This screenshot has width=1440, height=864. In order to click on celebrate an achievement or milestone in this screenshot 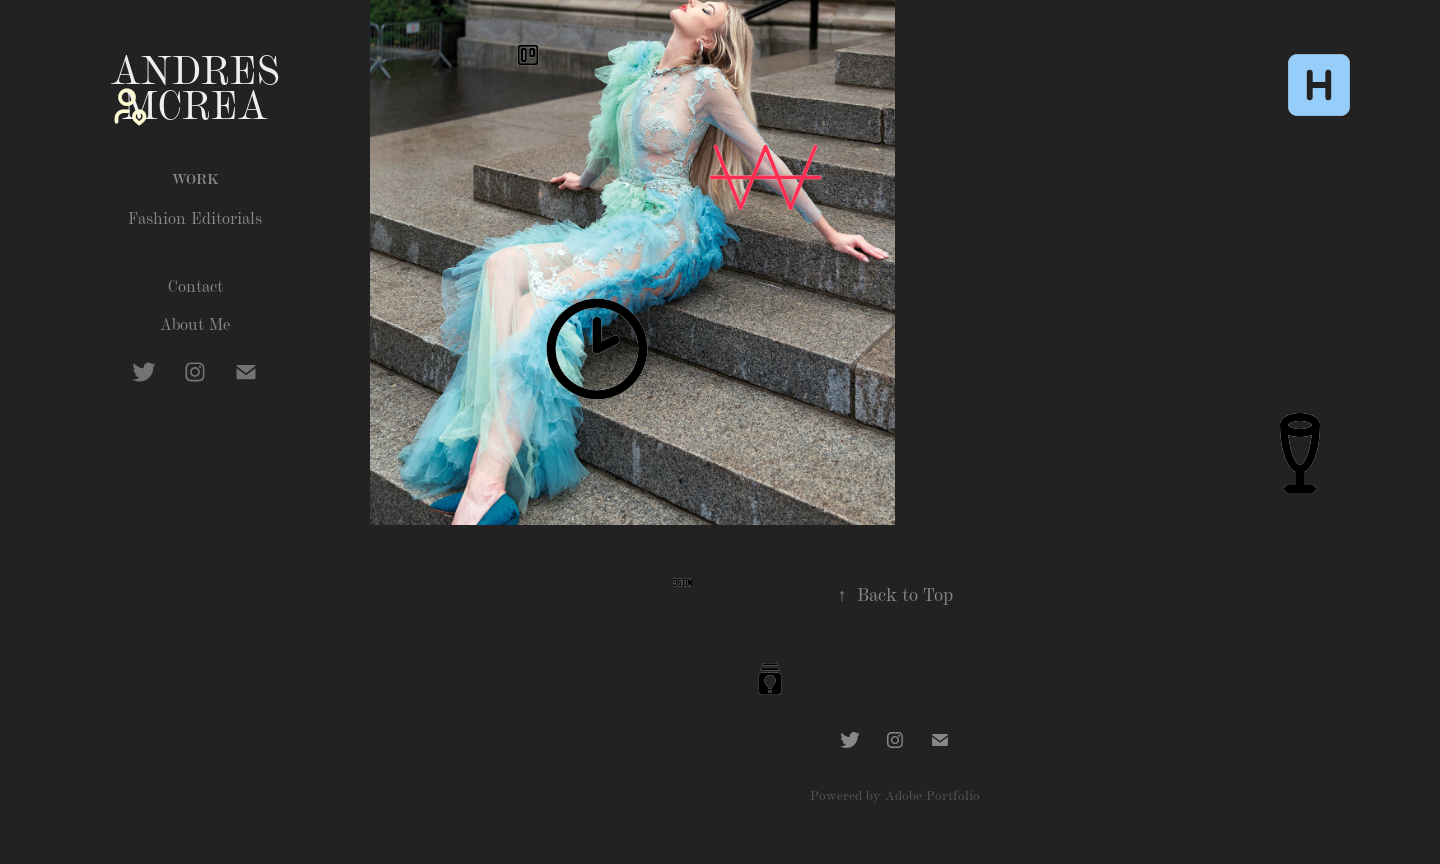, I will do `click(1300, 453)`.